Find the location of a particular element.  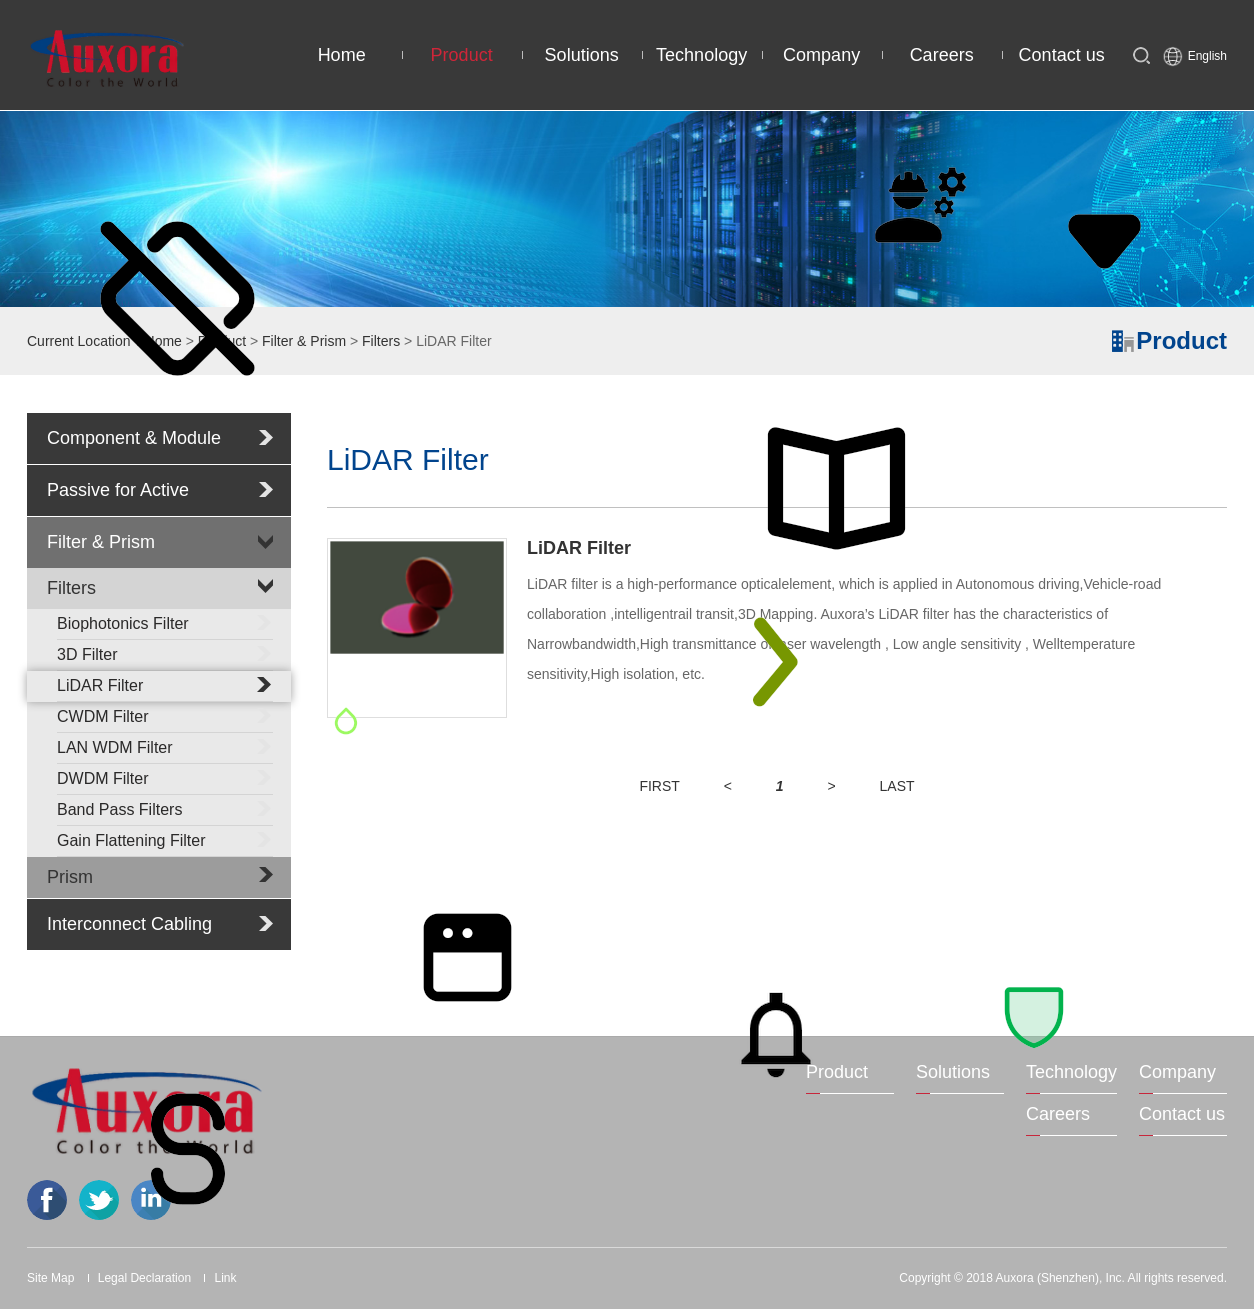

view notifications is located at coordinates (776, 1034).